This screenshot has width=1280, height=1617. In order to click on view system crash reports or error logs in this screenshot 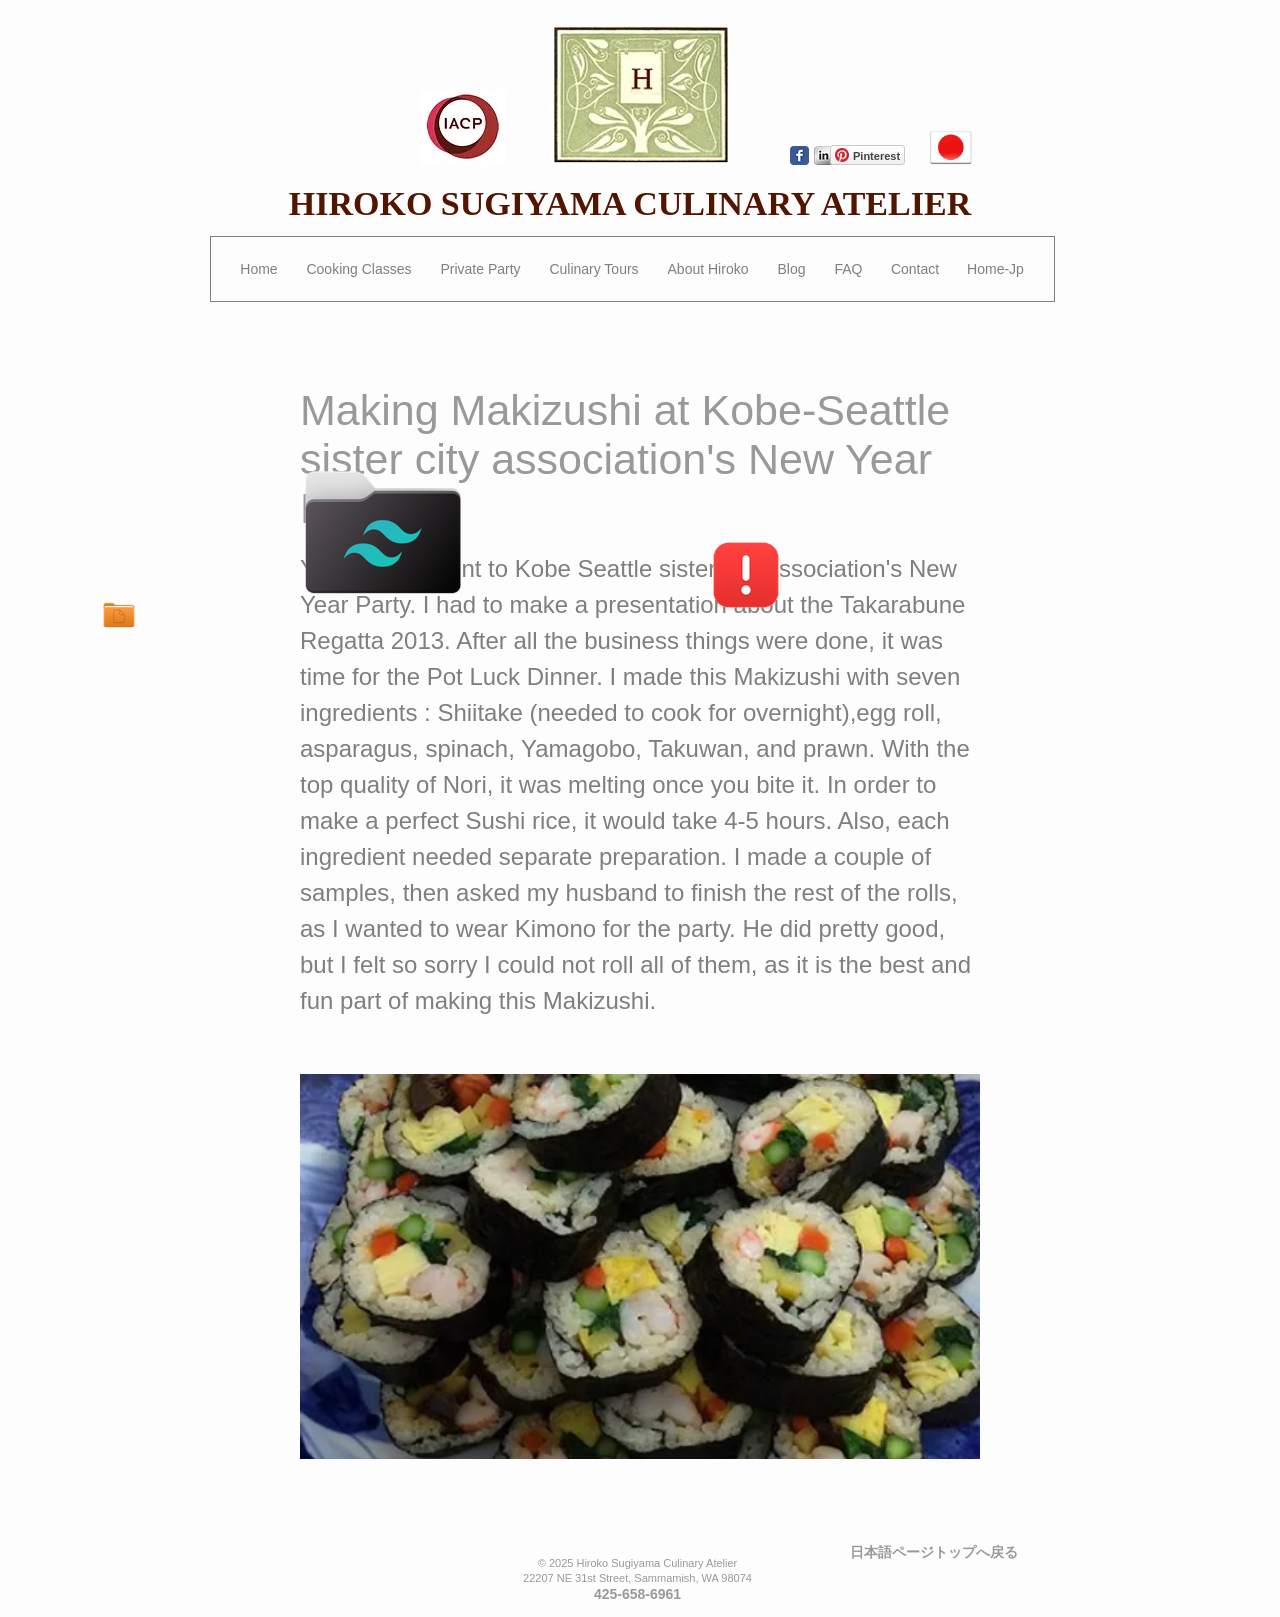, I will do `click(746, 575)`.